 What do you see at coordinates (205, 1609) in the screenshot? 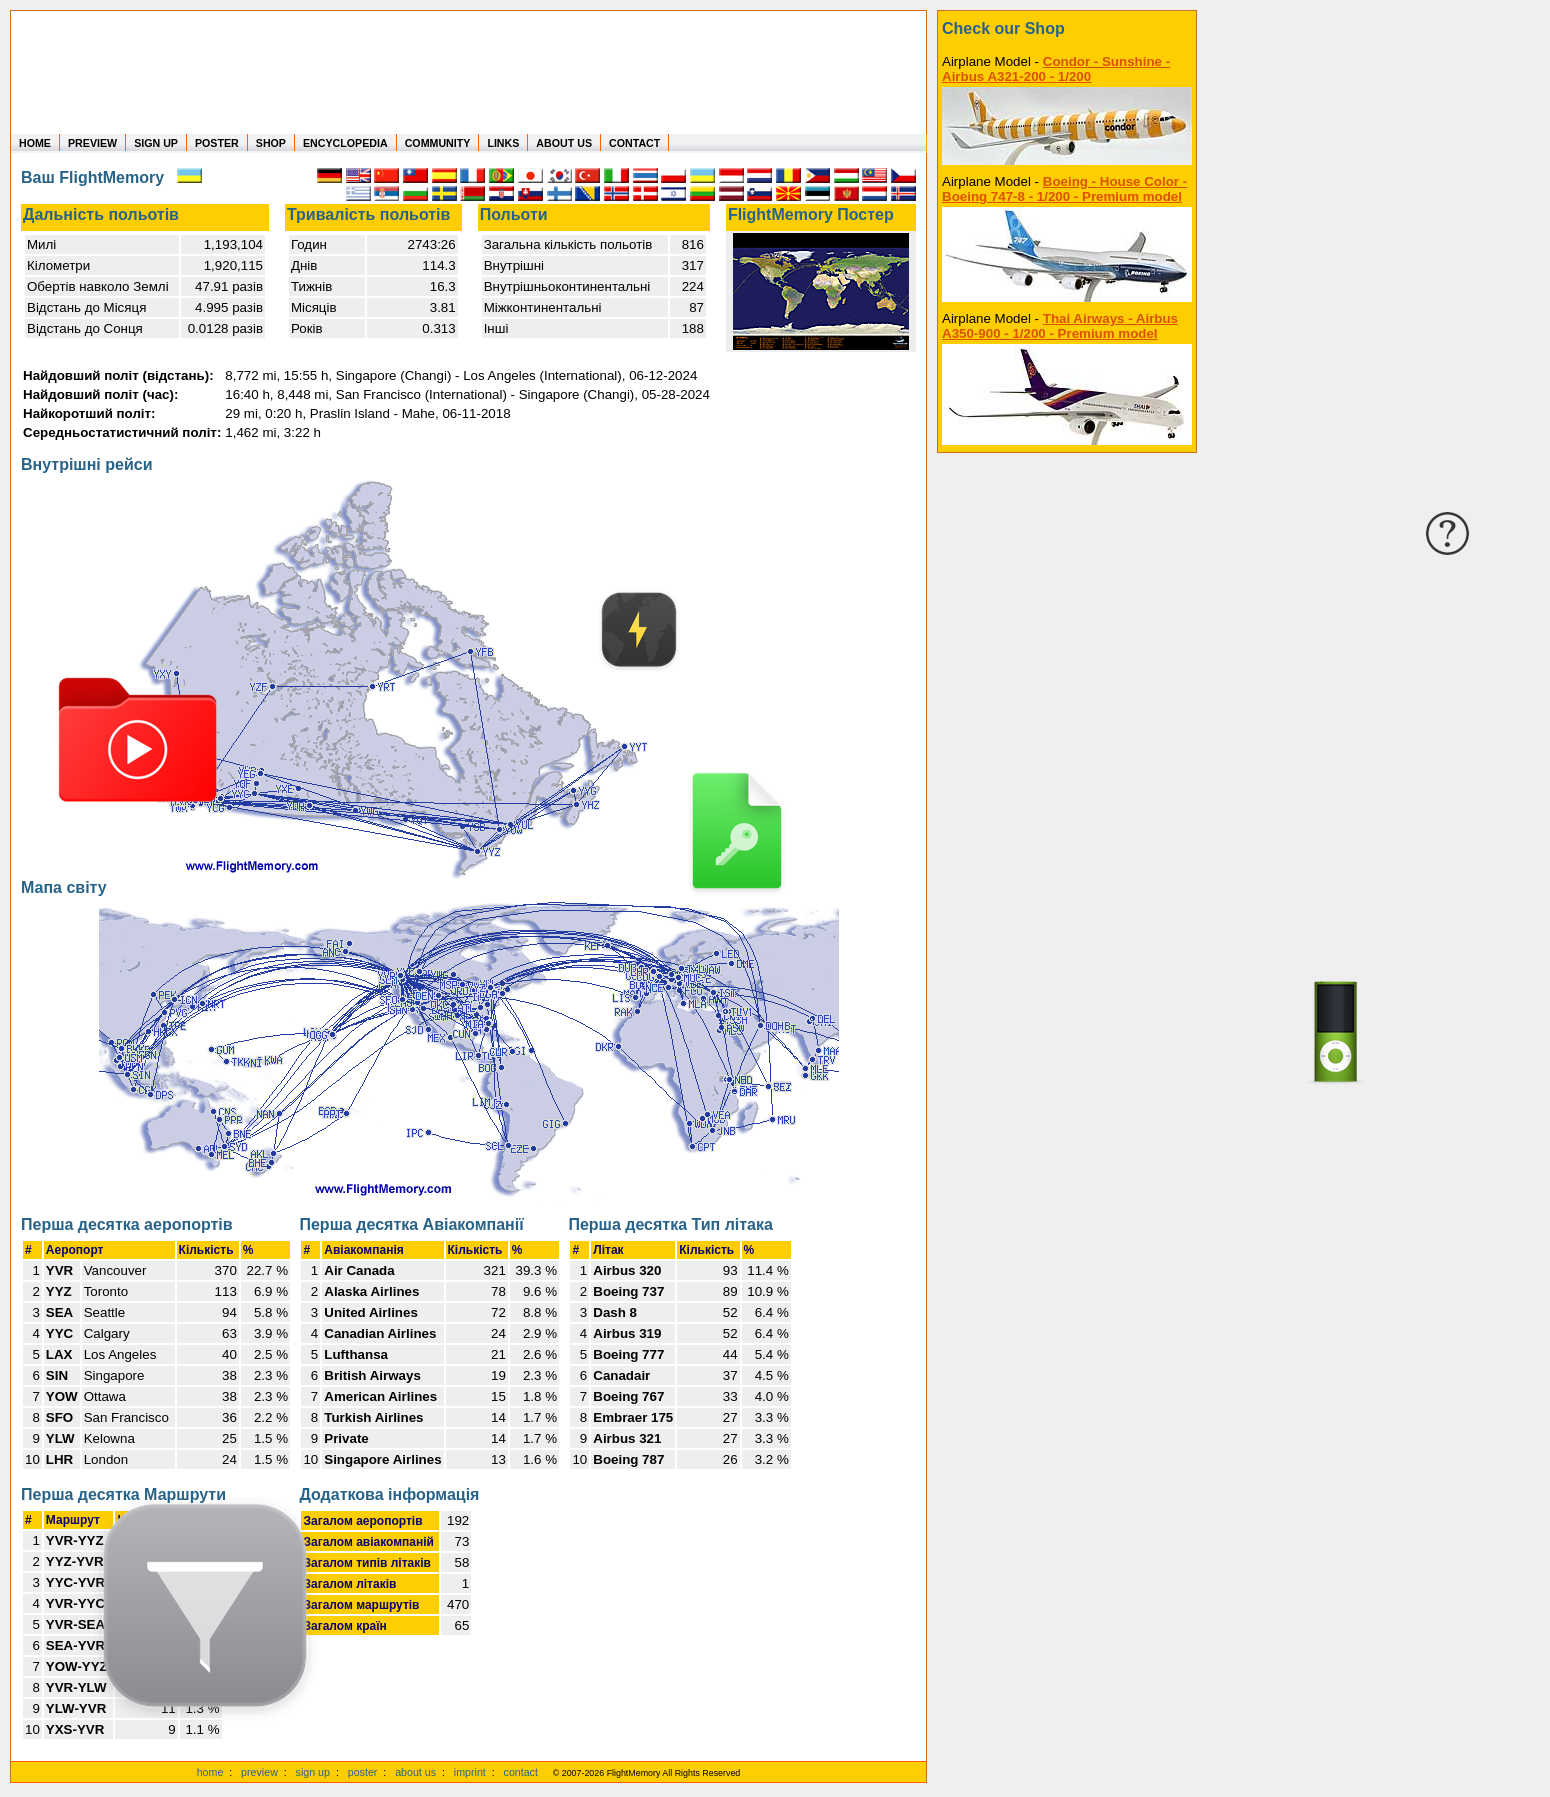
I see `access display filter settings` at bounding box center [205, 1609].